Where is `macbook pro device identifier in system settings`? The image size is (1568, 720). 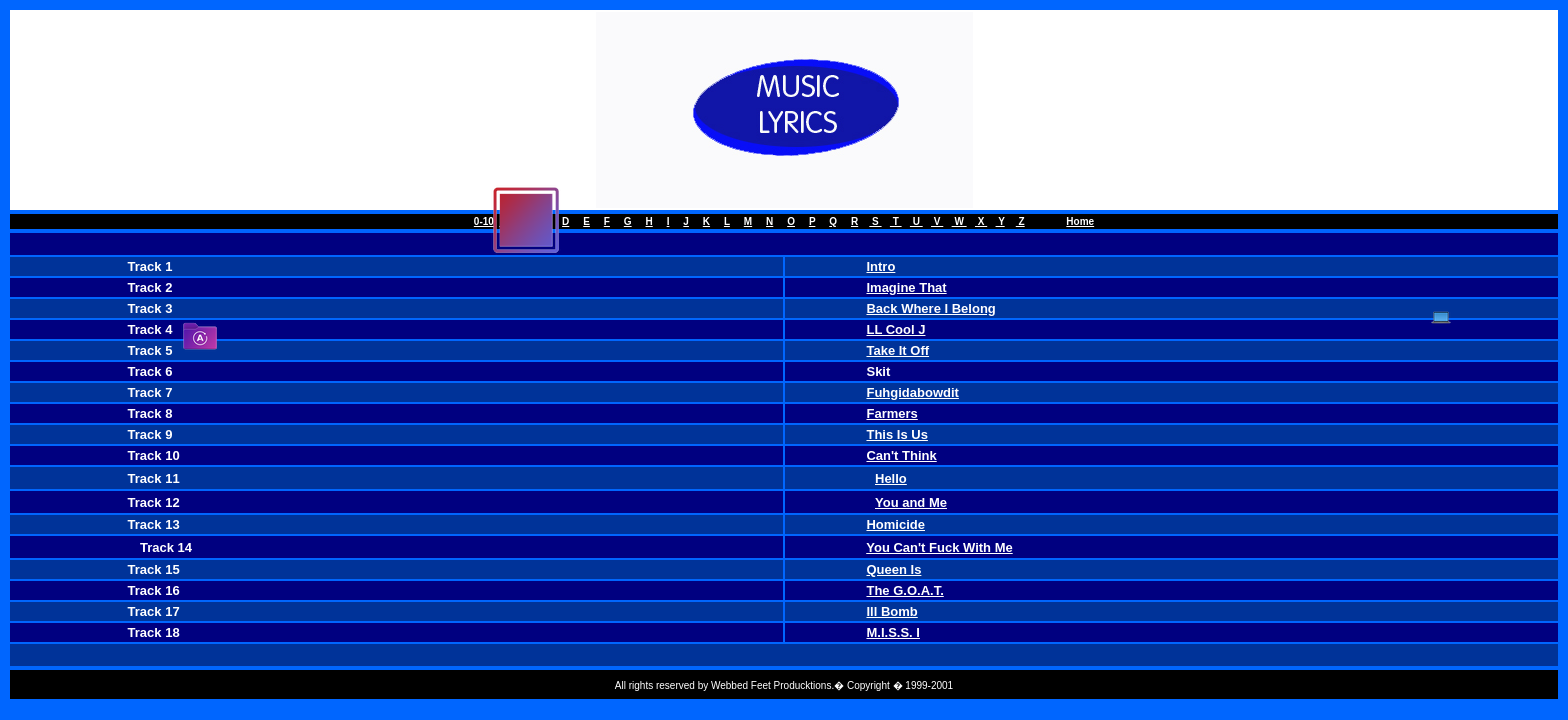
macbook pro device identifier in system settings is located at coordinates (1441, 316).